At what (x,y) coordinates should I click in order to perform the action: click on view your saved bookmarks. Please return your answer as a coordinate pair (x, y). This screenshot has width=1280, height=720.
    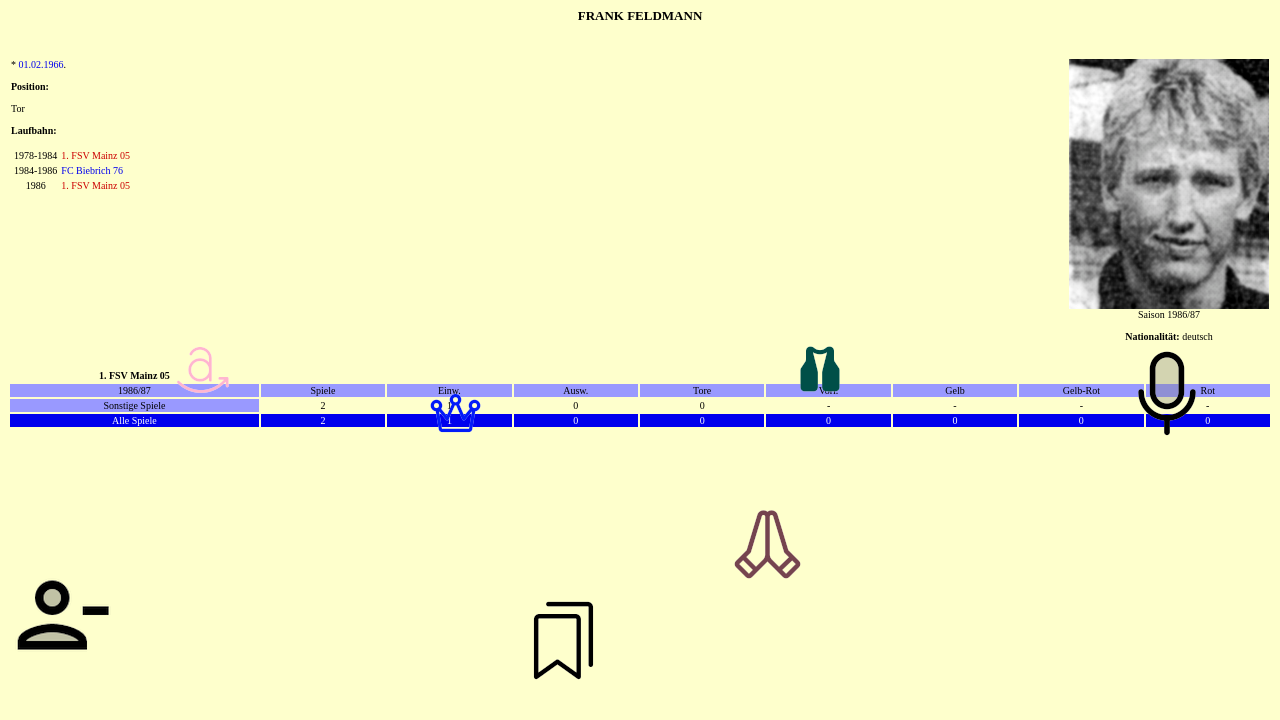
    Looking at the image, I should click on (563, 640).